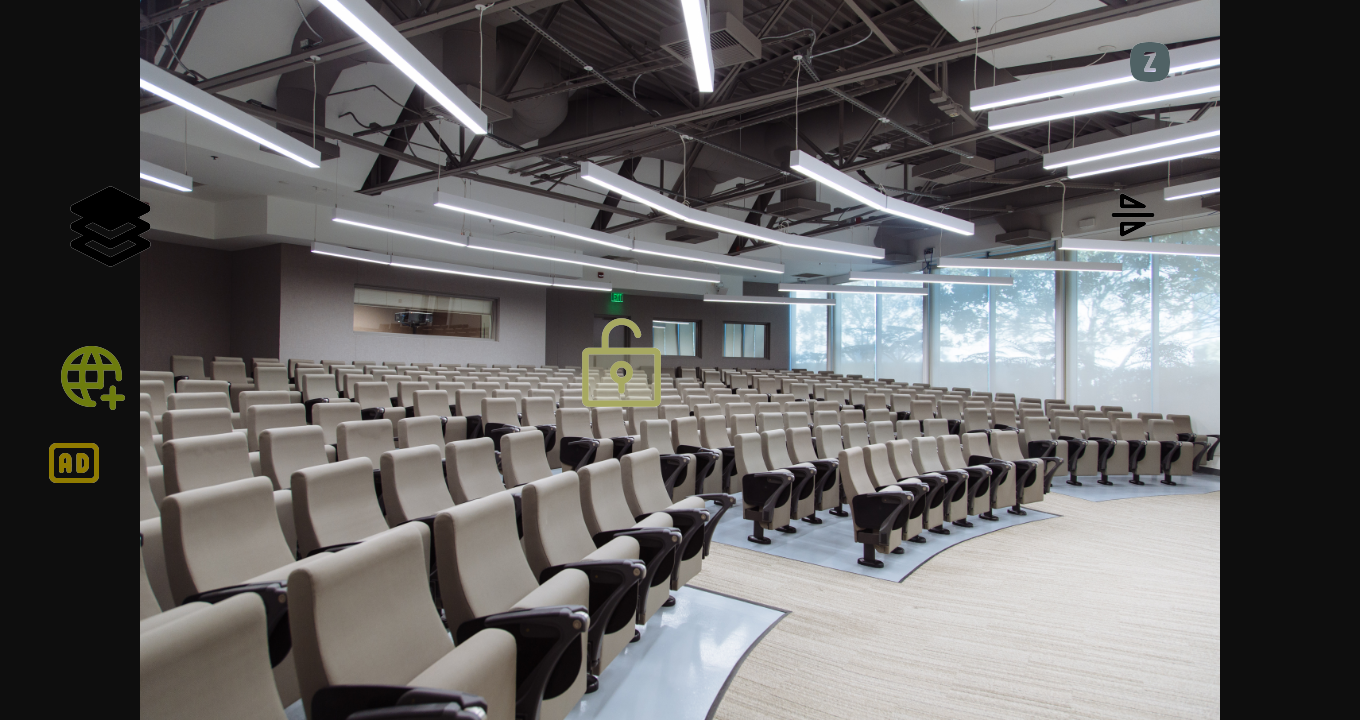 The image size is (1360, 720). I want to click on add a new language or region, so click(91, 376).